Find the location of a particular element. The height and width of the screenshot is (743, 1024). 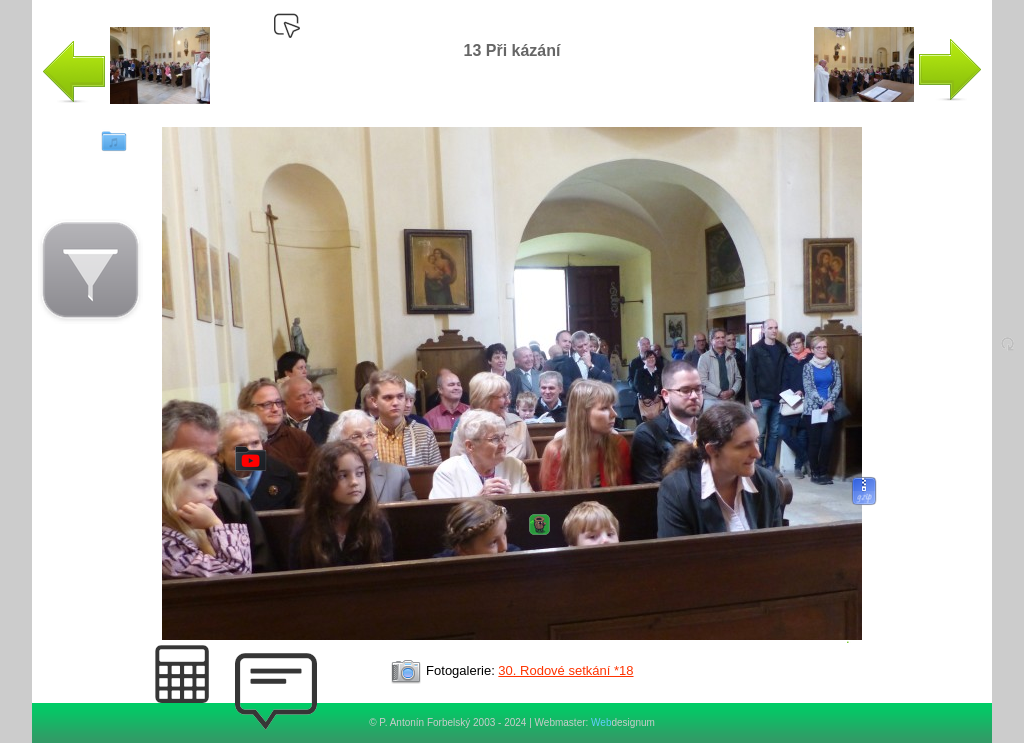

open text-to-speech settings is located at coordinates (838, 629).